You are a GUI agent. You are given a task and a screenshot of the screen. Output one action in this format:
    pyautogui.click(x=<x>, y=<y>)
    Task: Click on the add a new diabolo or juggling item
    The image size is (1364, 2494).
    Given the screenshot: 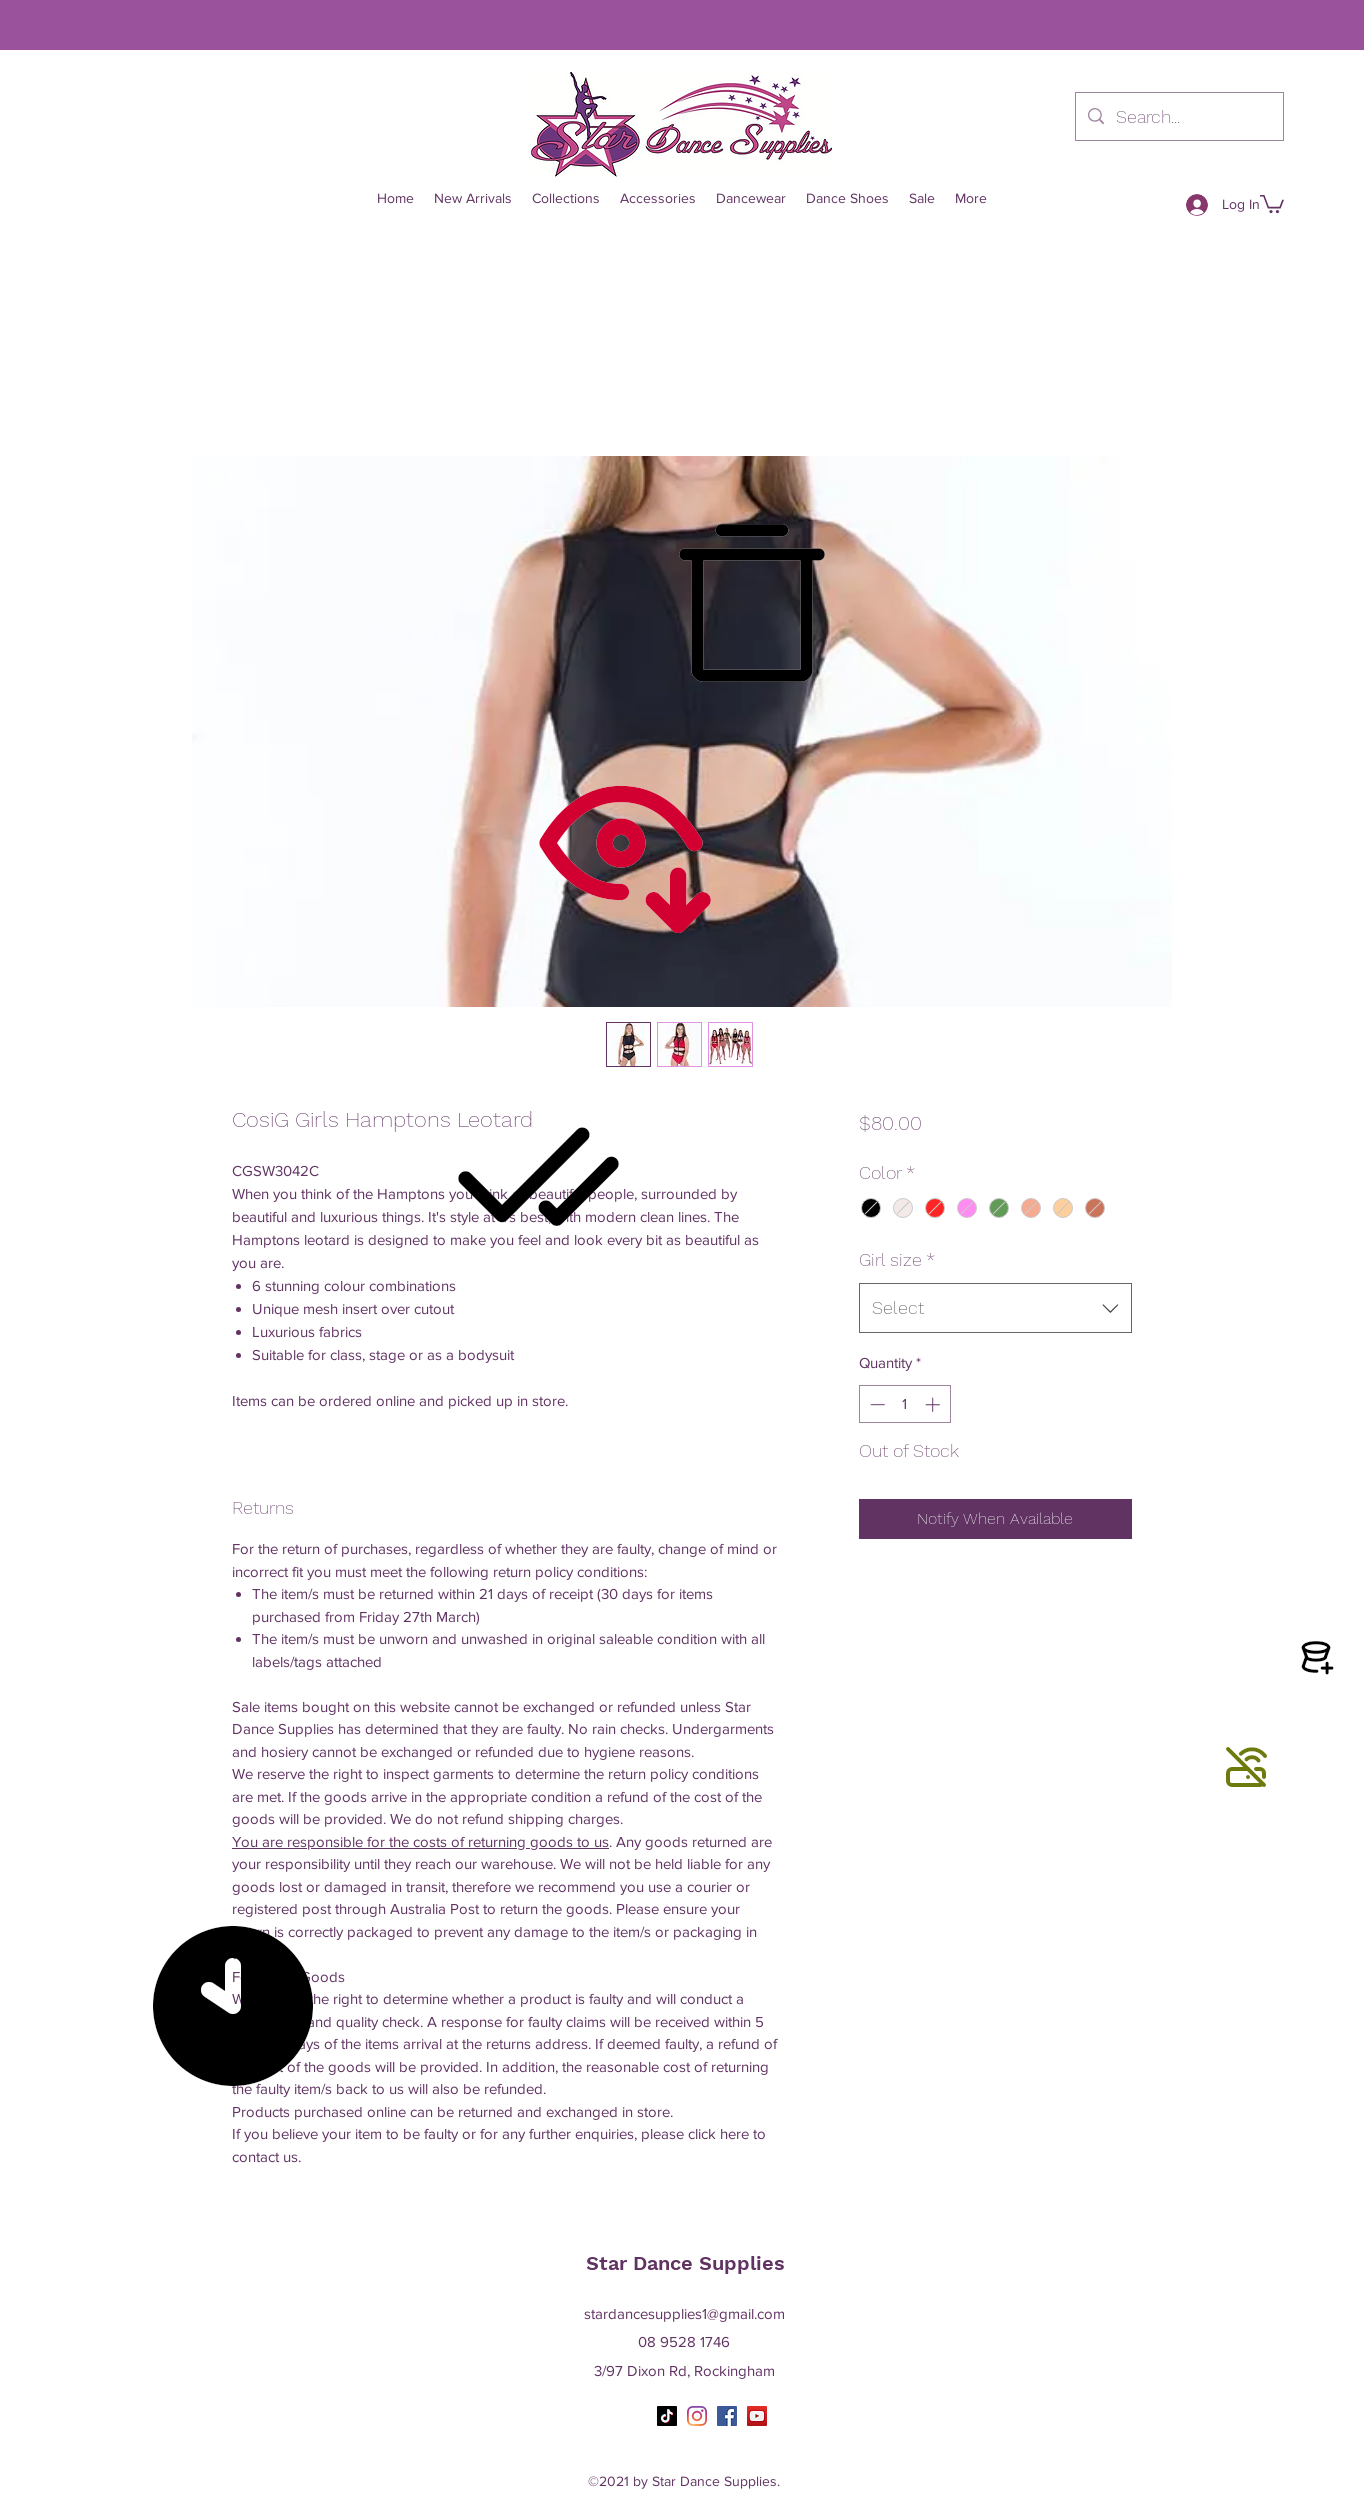 What is the action you would take?
    pyautogui.click(x=1316, y=1657)
    